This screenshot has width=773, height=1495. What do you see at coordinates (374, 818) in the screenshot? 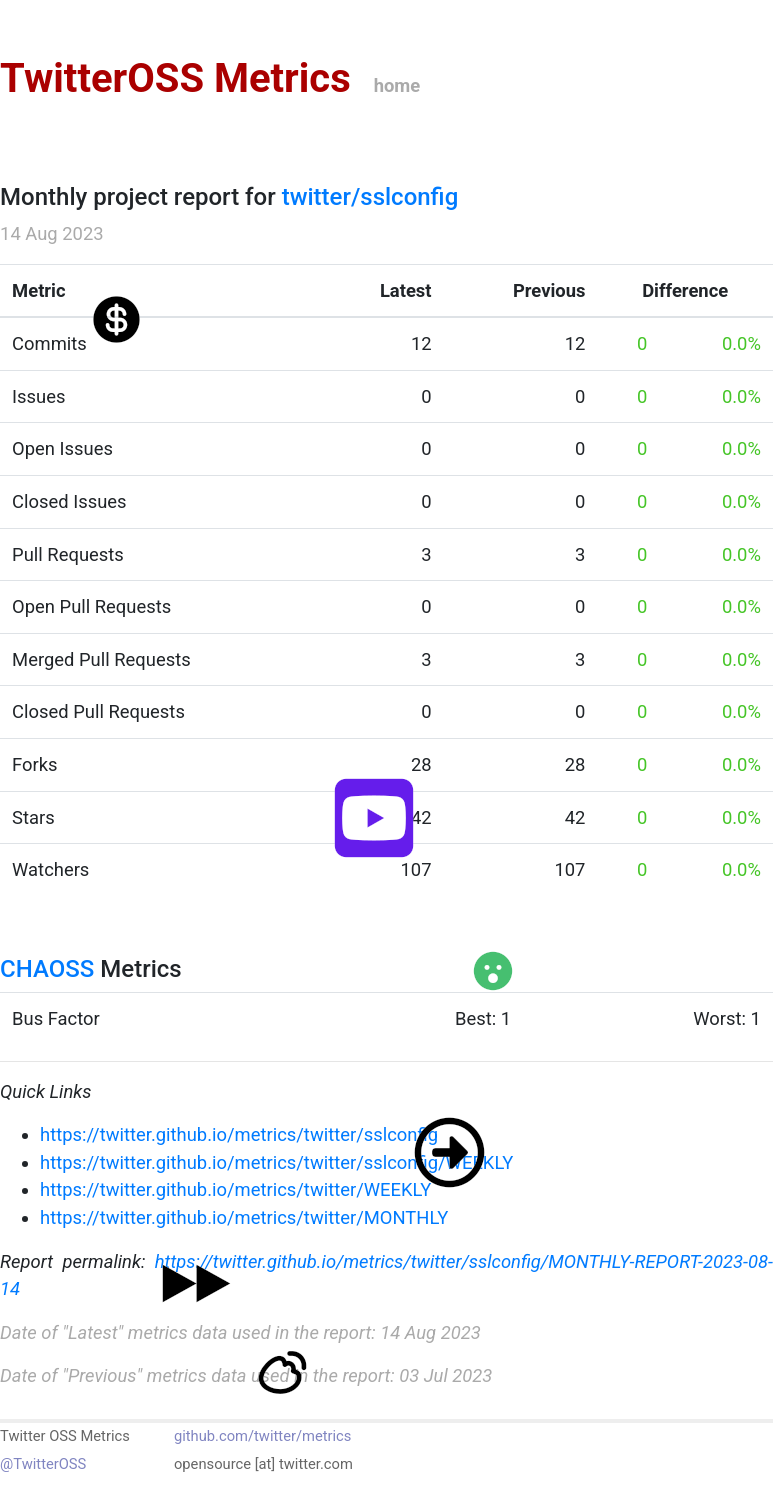
I see `open YouTube app` at bounding box center [374, 818].